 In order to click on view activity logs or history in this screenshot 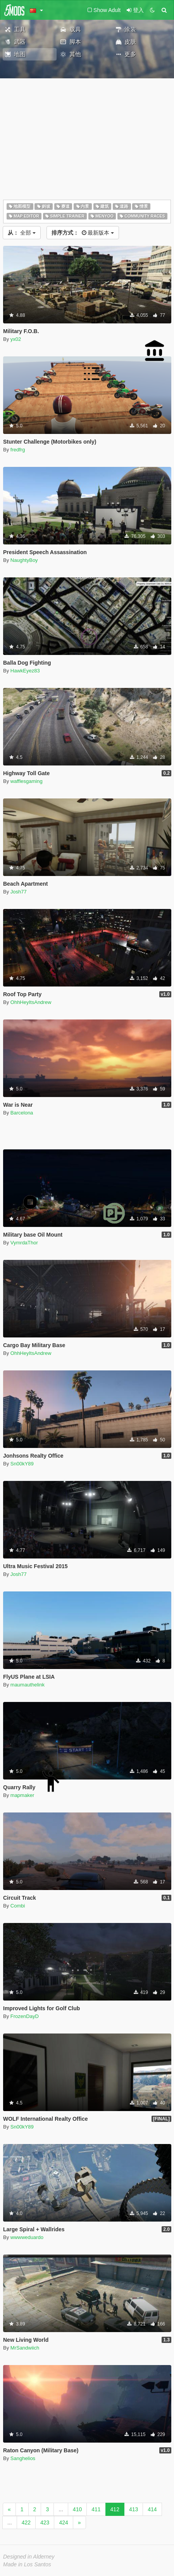, I will do `click(91, 373)`.